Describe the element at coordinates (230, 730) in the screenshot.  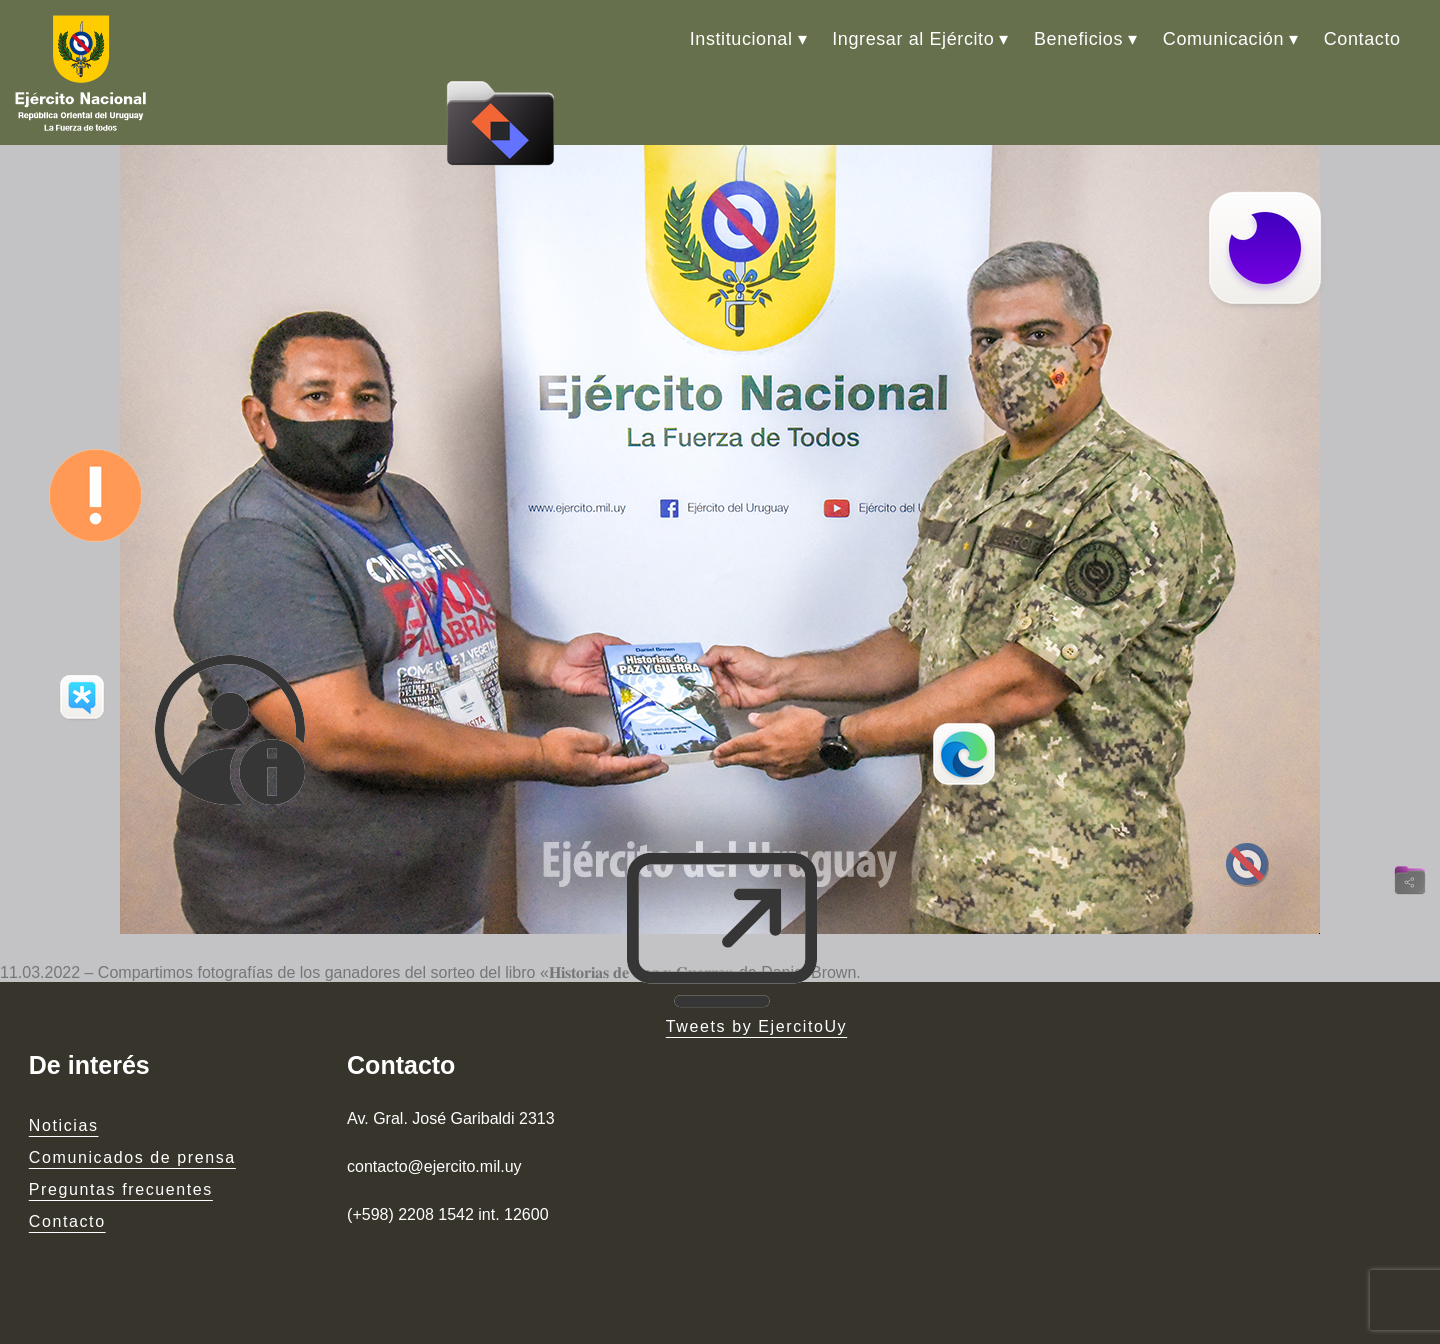
I see `view user profile information` at that location.